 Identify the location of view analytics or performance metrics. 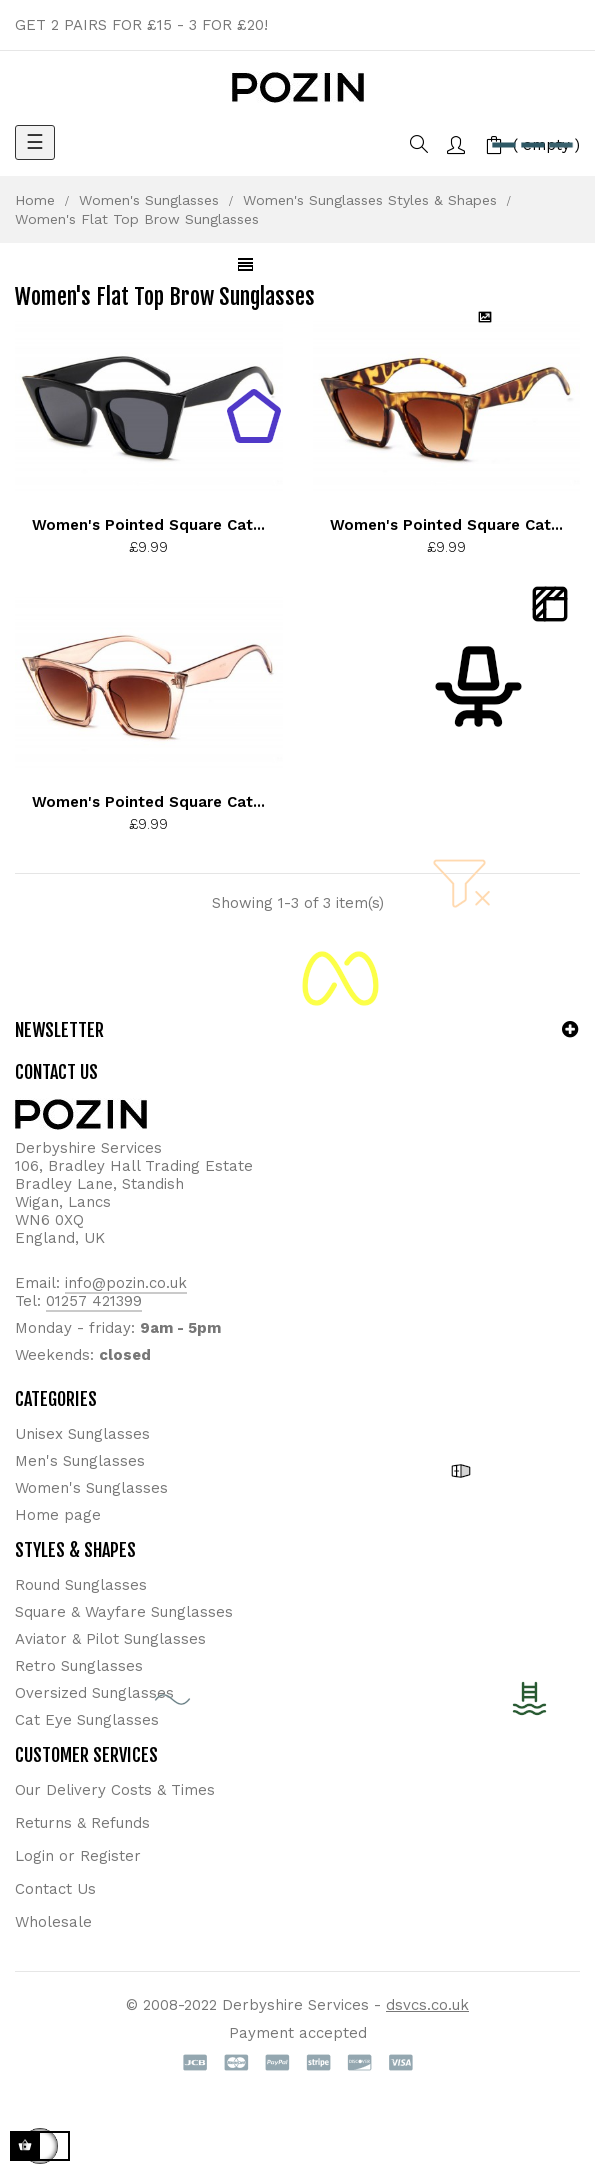
(485, 317).